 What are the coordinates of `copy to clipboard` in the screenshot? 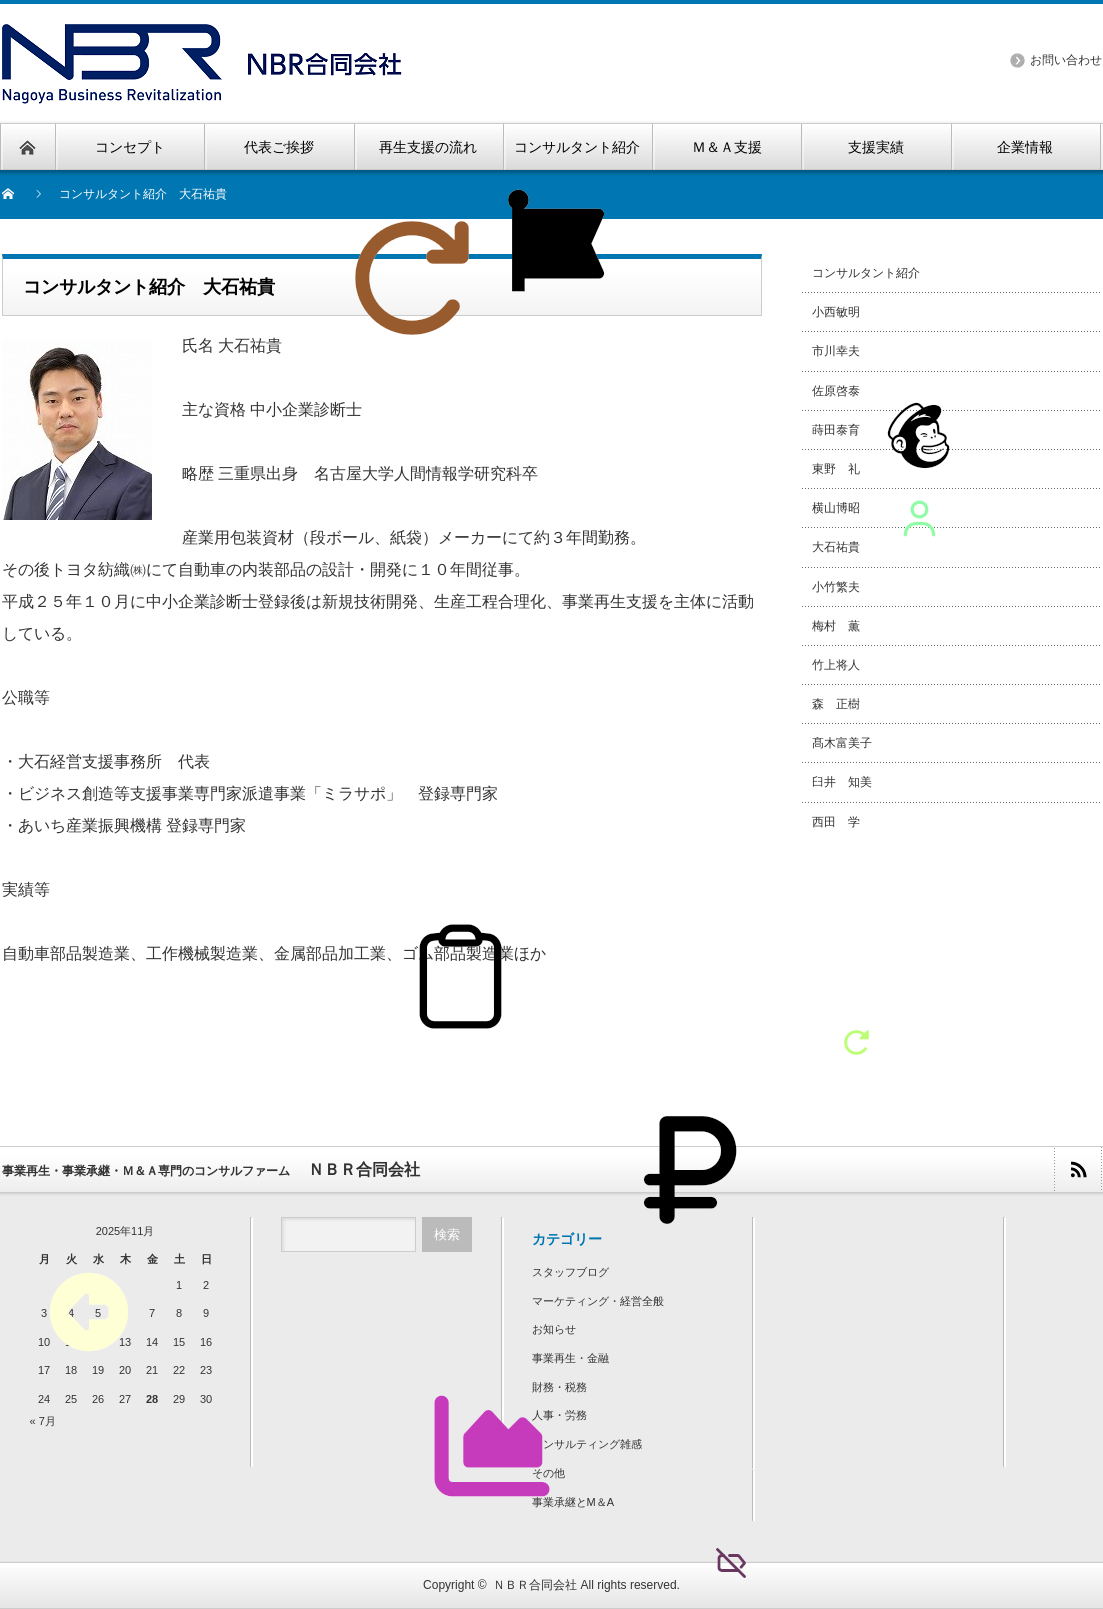 It's located at (460, 976).